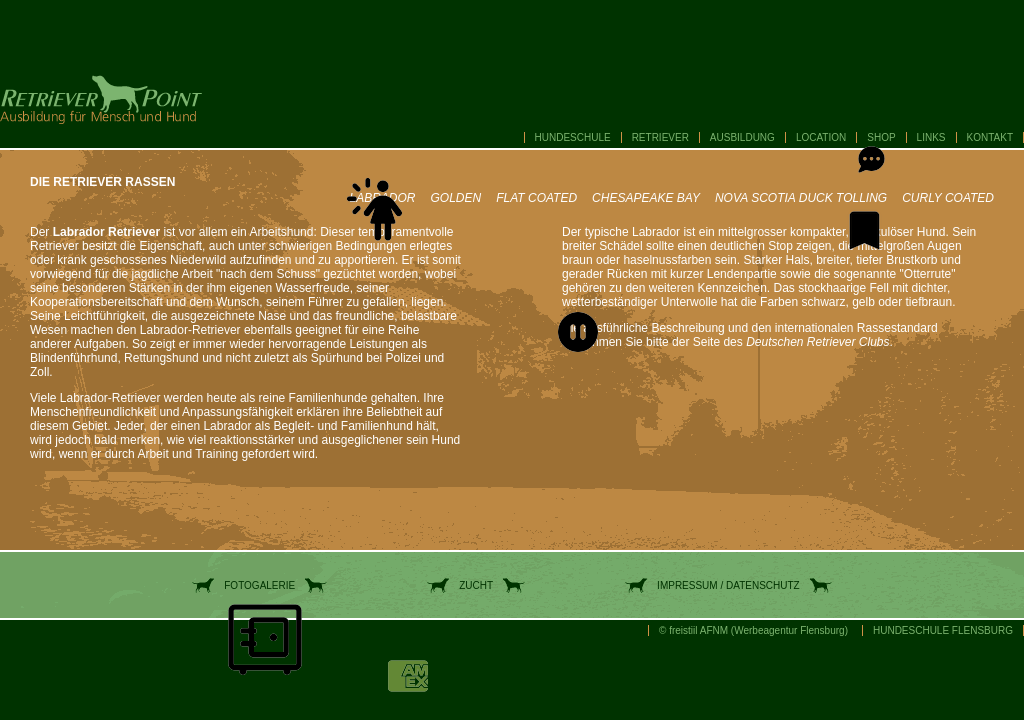  Describe the element at coordinates (265, 641) in the screenshot. I see `access fiscal host settings` at that location.